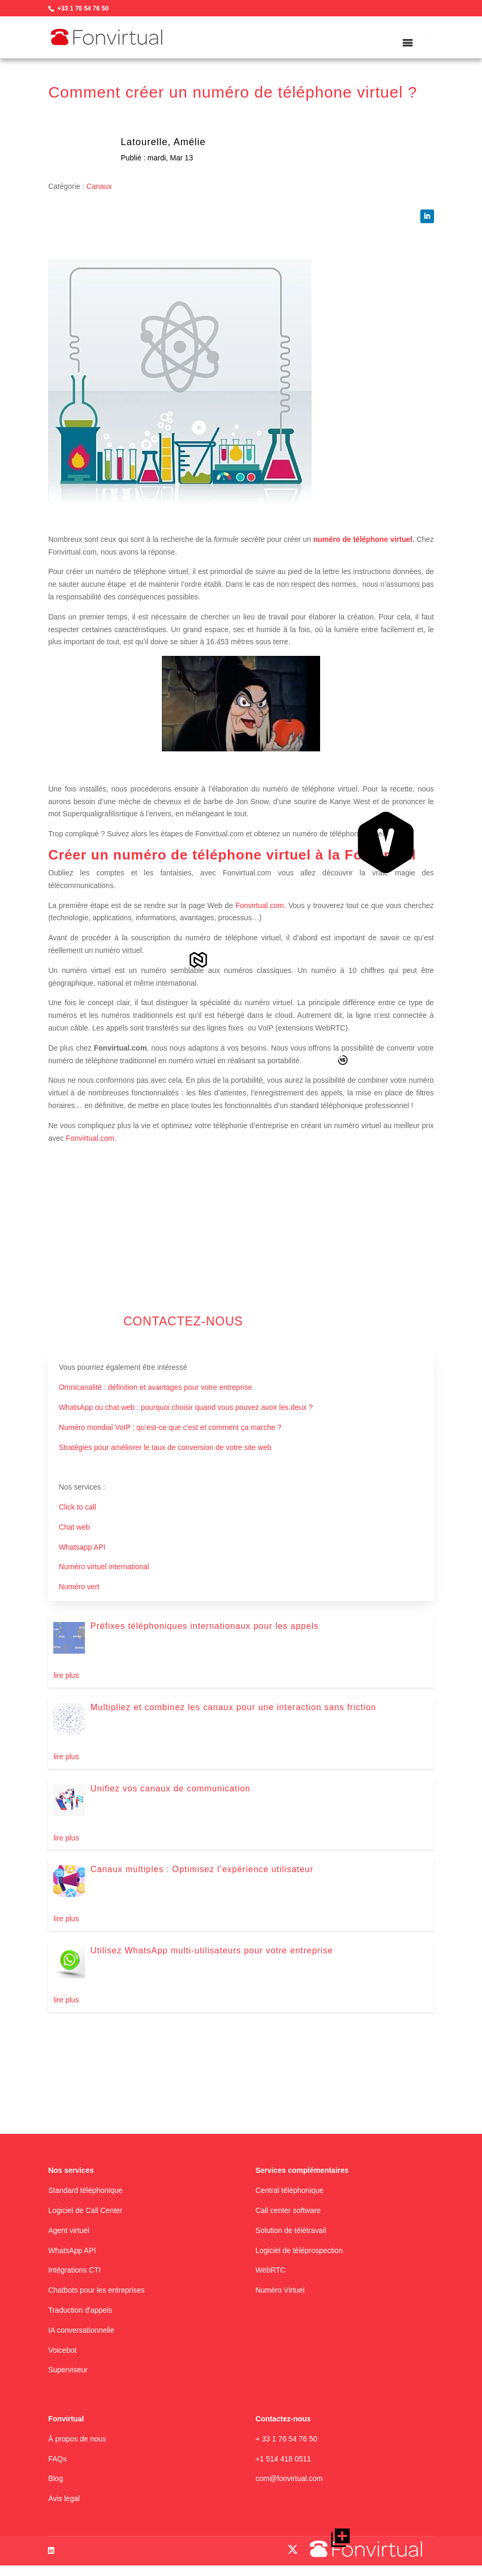 The height and width of the screenshot is (2576, 482). Describe the element at coordinates (385, 842) in the screenshot. I see `indicates version or variant selection` at that location.